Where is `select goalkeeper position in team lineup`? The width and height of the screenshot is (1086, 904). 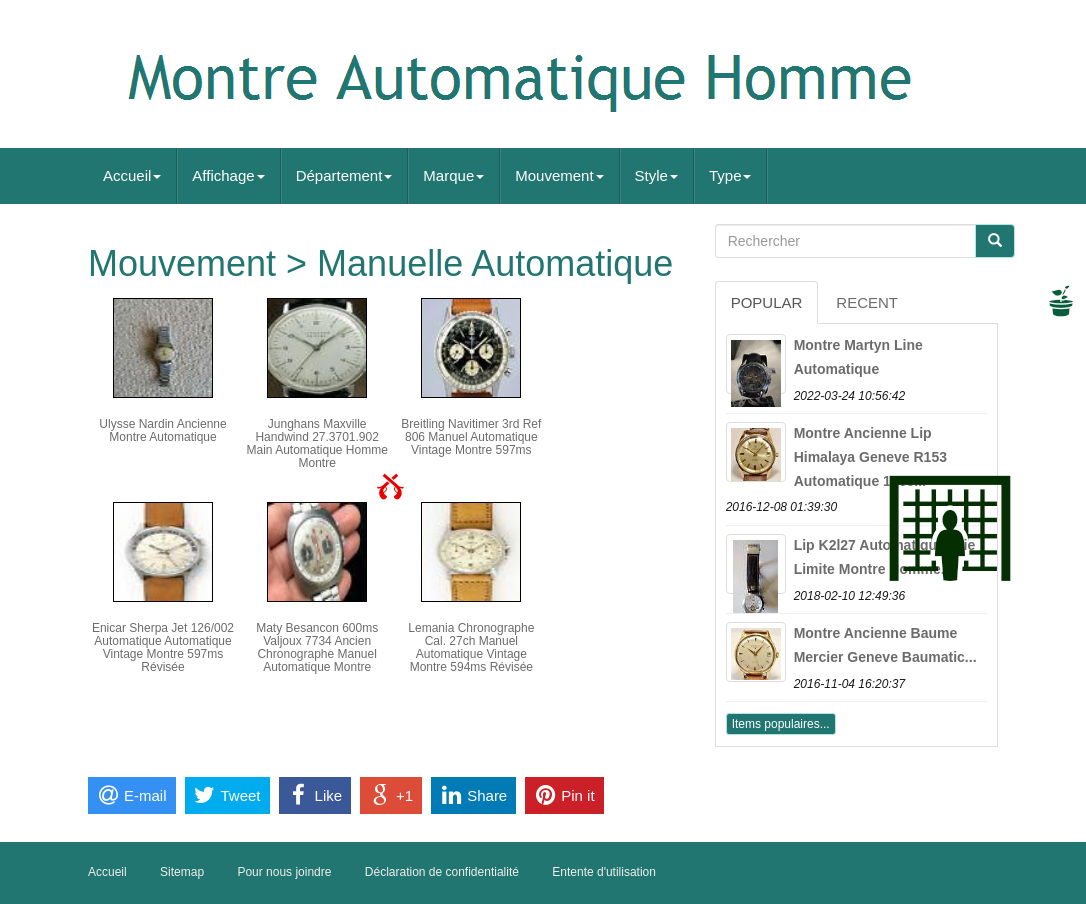 select goalkeeper position in team lineup is located at coordinates (950, 521).